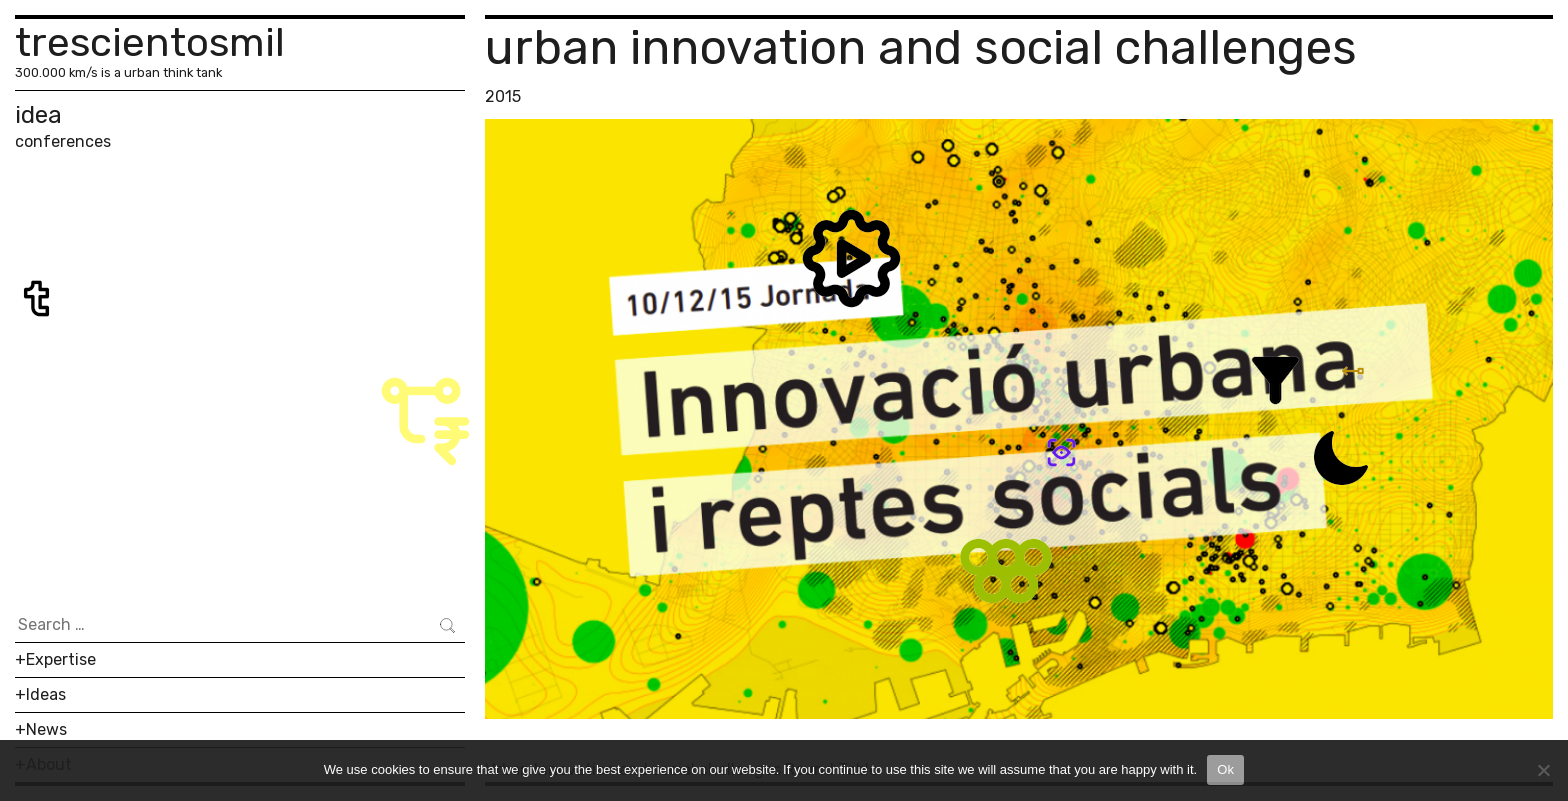  I want to click on scan with eye recognition, so click(1061, 452).